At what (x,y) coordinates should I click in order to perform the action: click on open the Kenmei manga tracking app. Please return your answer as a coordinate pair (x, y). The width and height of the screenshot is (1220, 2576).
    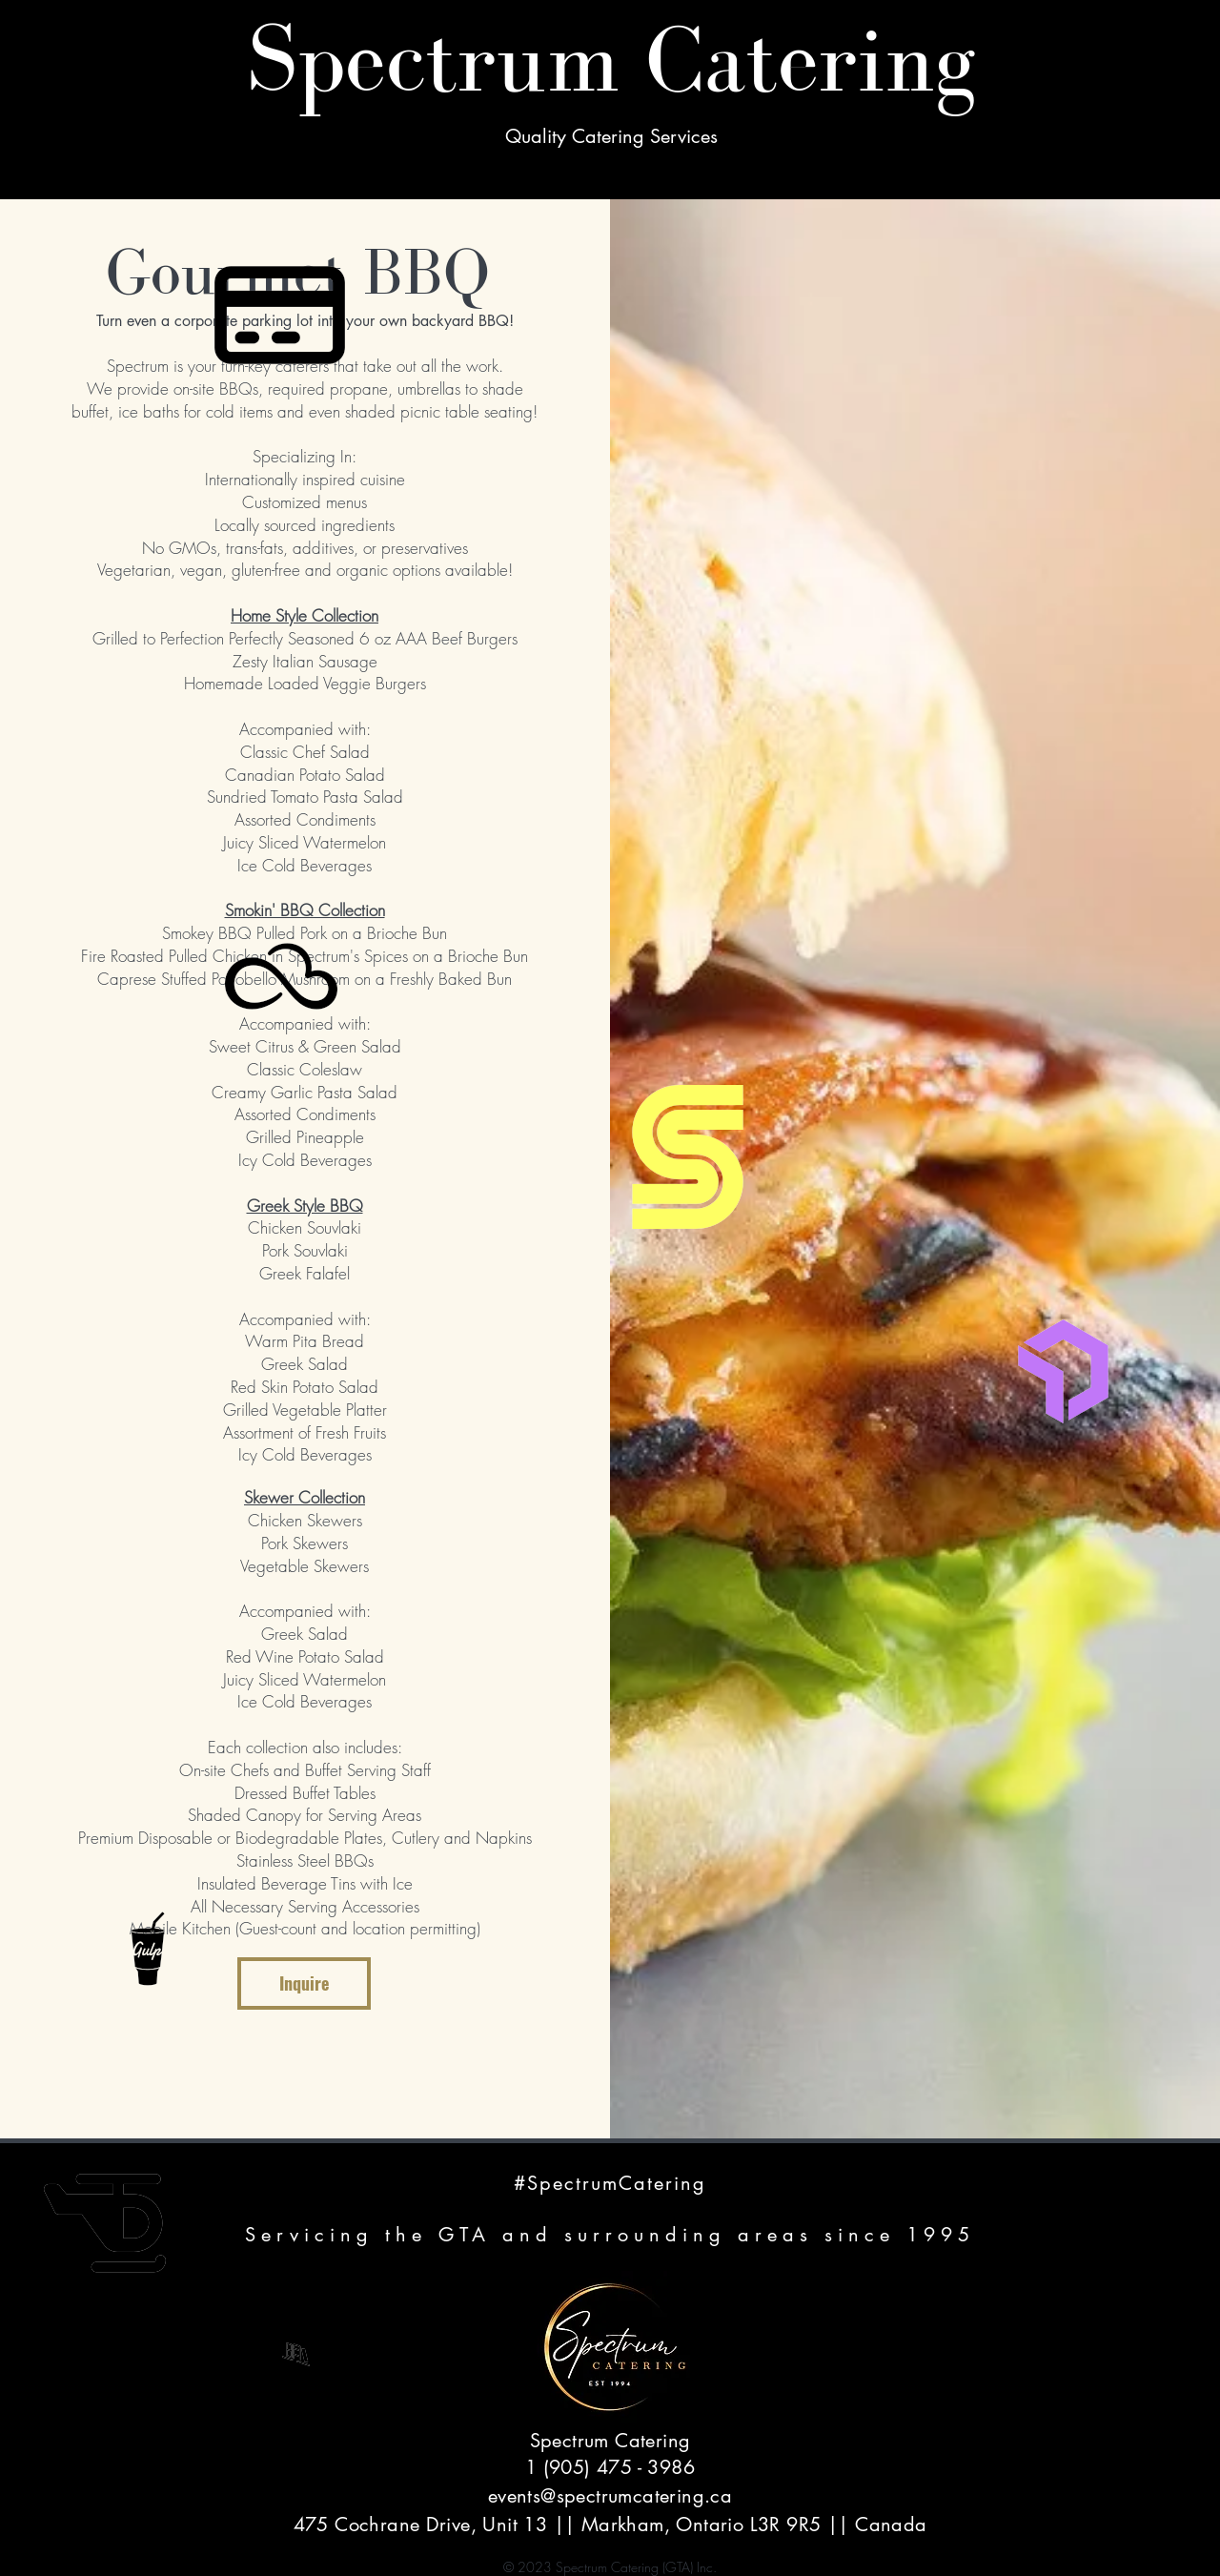
    Looking at the image, I should click on (295, 2354).